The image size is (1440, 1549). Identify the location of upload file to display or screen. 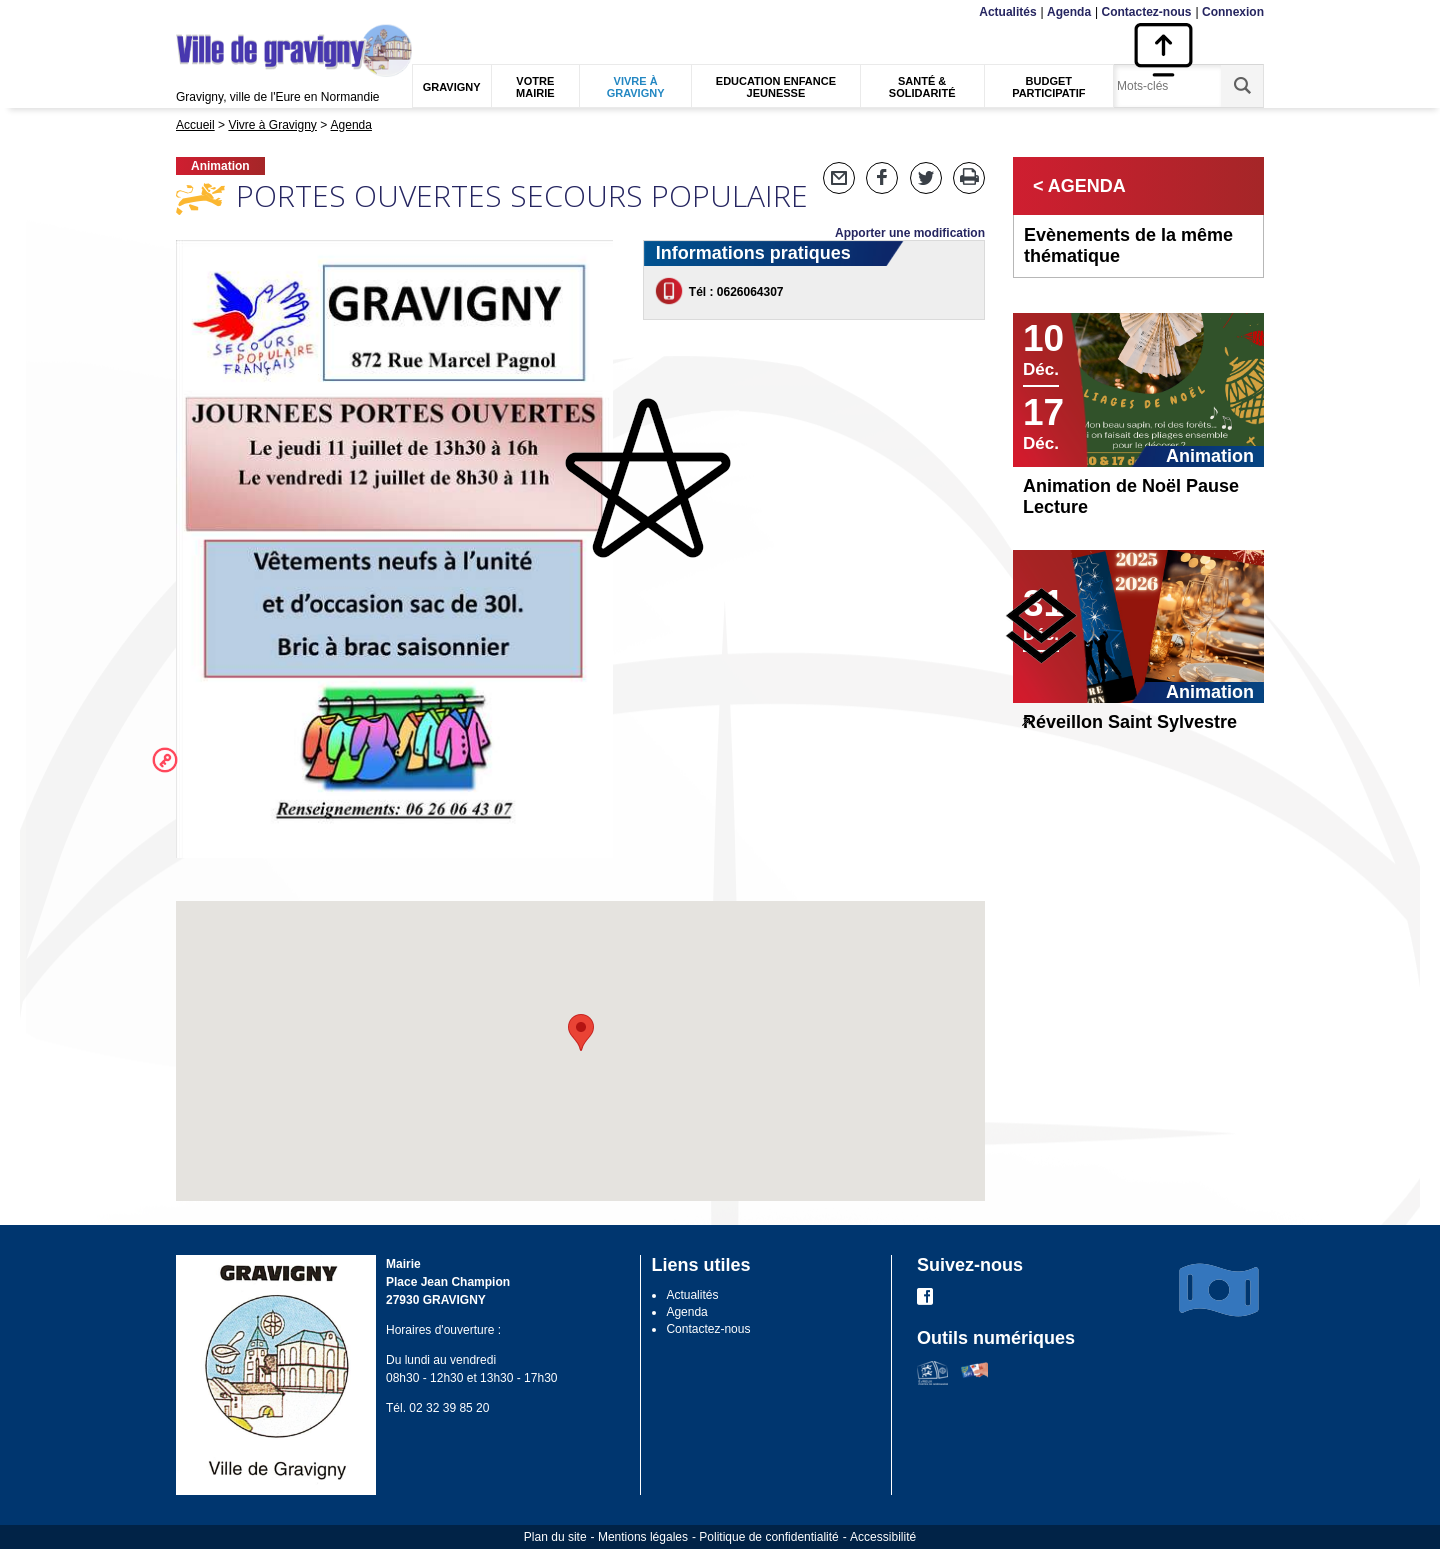
(1163, 47).